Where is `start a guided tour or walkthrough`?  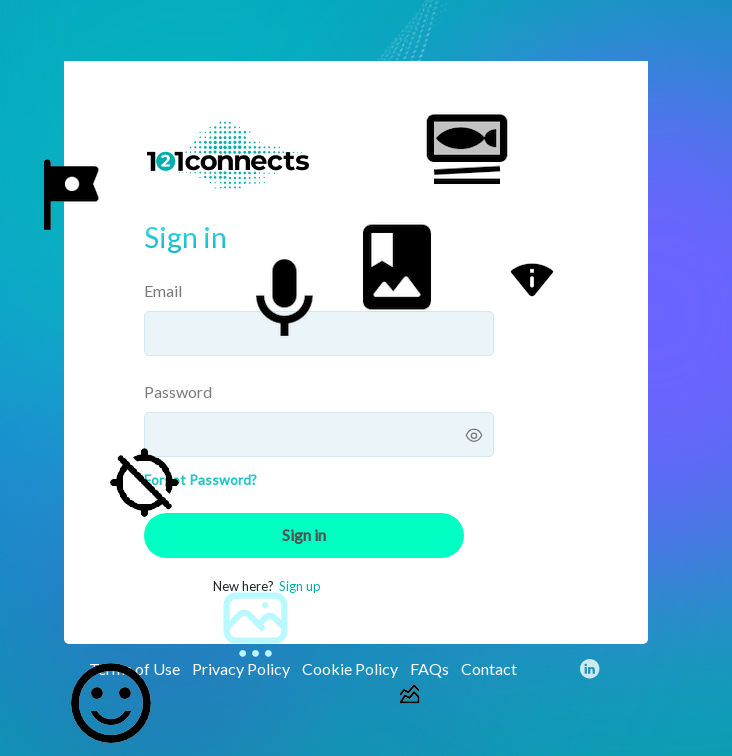 start a guided tour or walkthrough is located at coordinates (68, 194).